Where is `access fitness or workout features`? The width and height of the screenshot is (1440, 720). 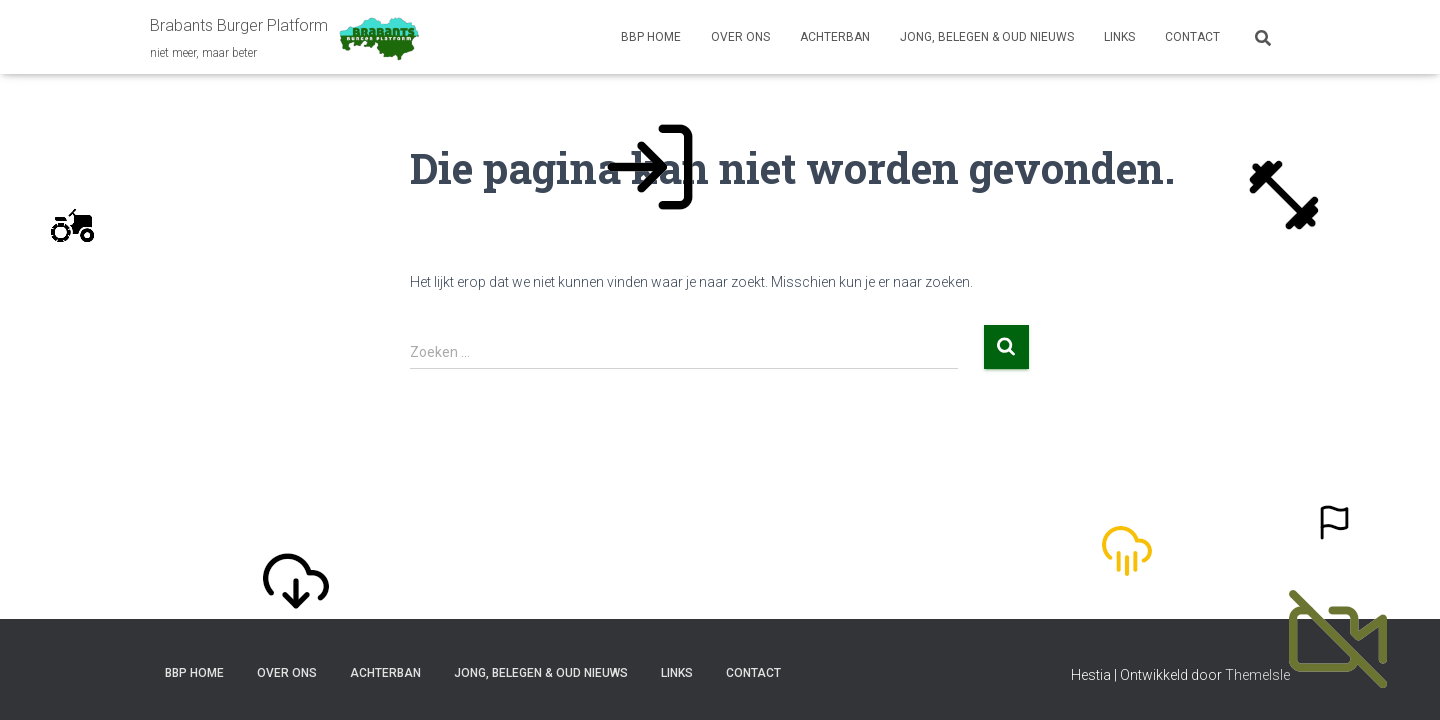
access fitness or workout features is located at coordinates (1284, 195).